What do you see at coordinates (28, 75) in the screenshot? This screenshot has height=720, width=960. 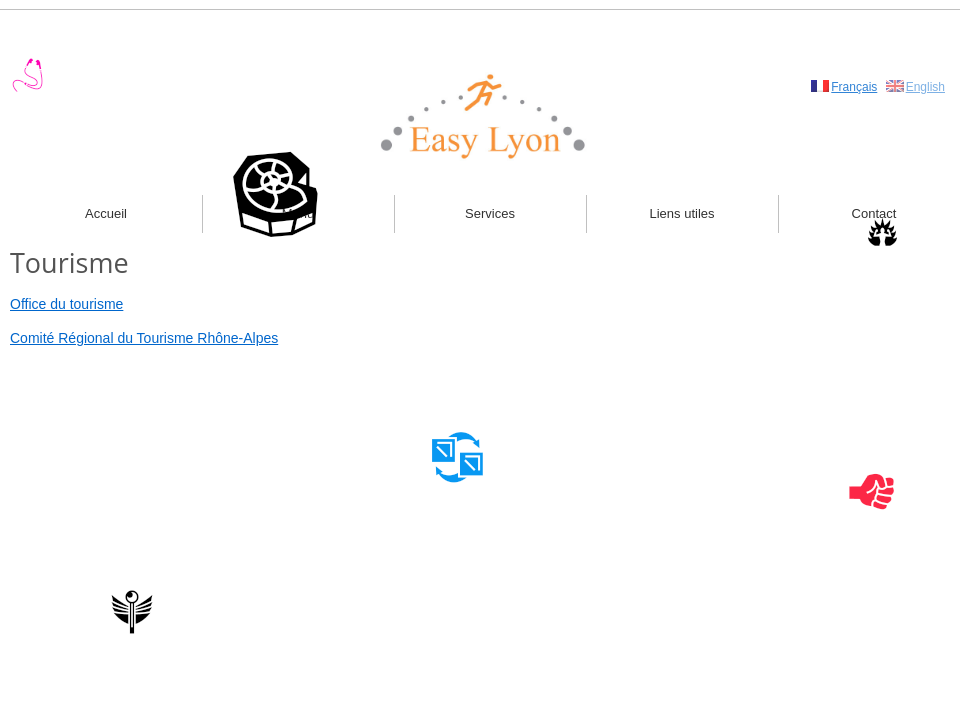 I see `connect to wireless earbuds` at bounding box center [28, 75].